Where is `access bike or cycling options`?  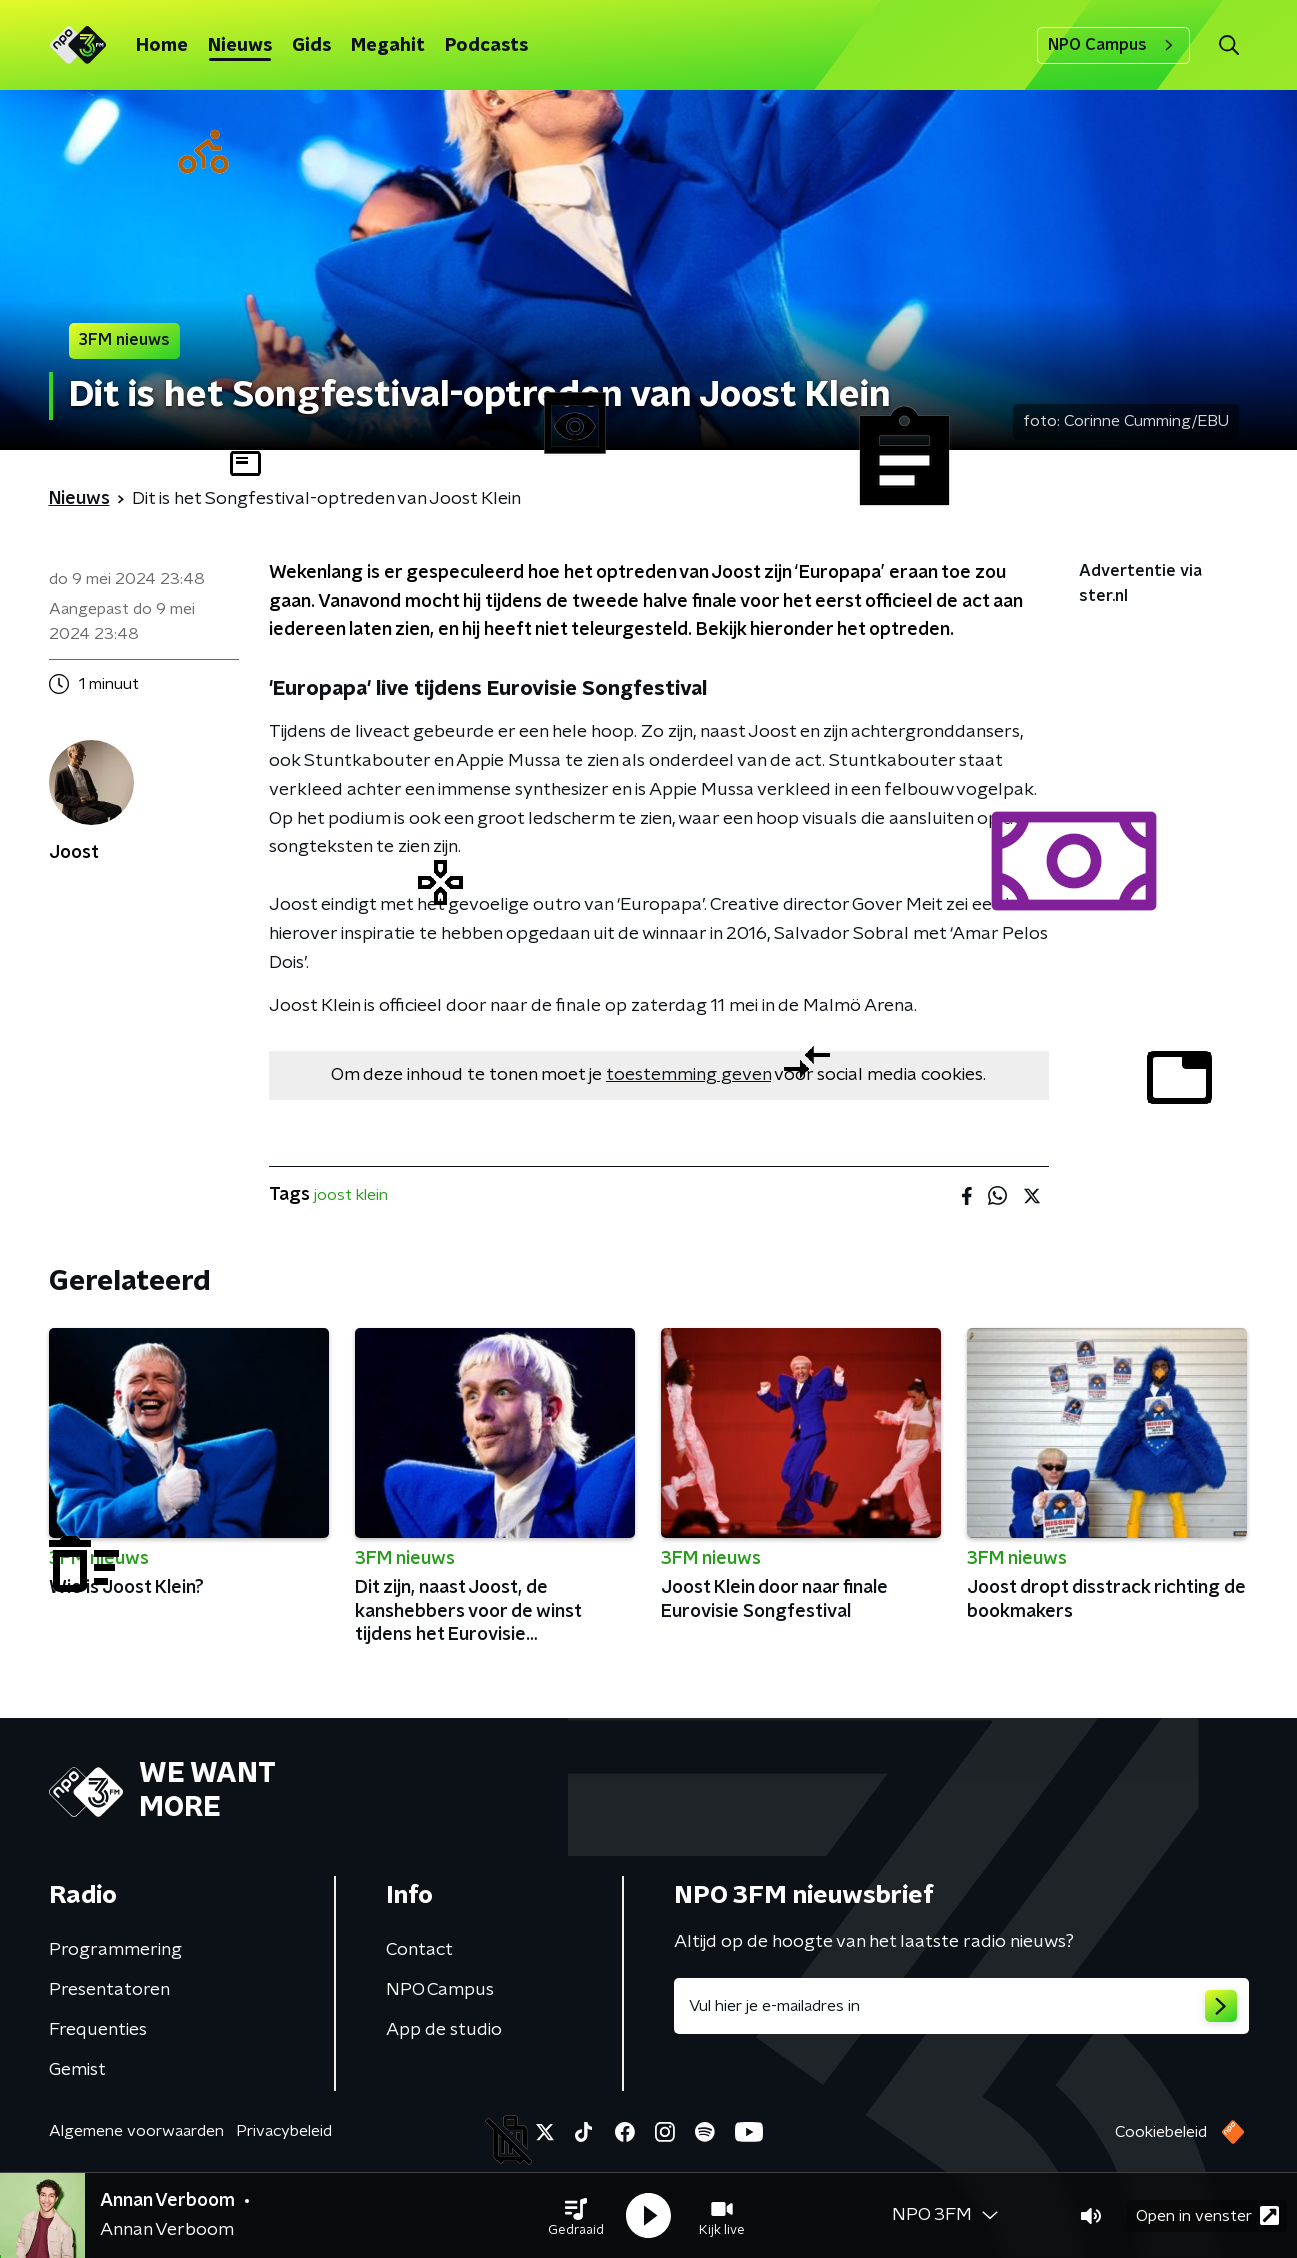
access bike or cycling options is located at coordinates (203, 150).